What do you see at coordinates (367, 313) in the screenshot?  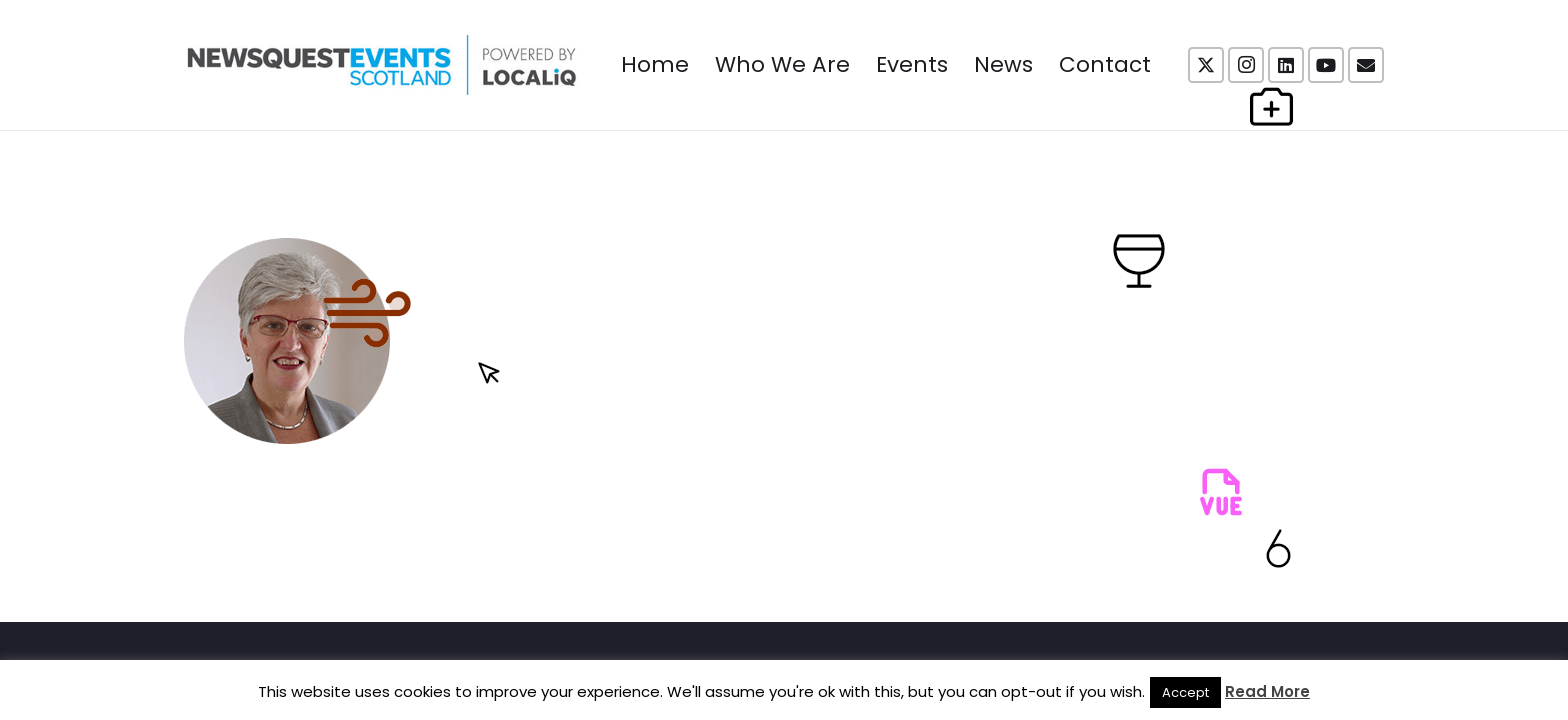 I see `view current wind conditions` at bounding box center [367, 313].